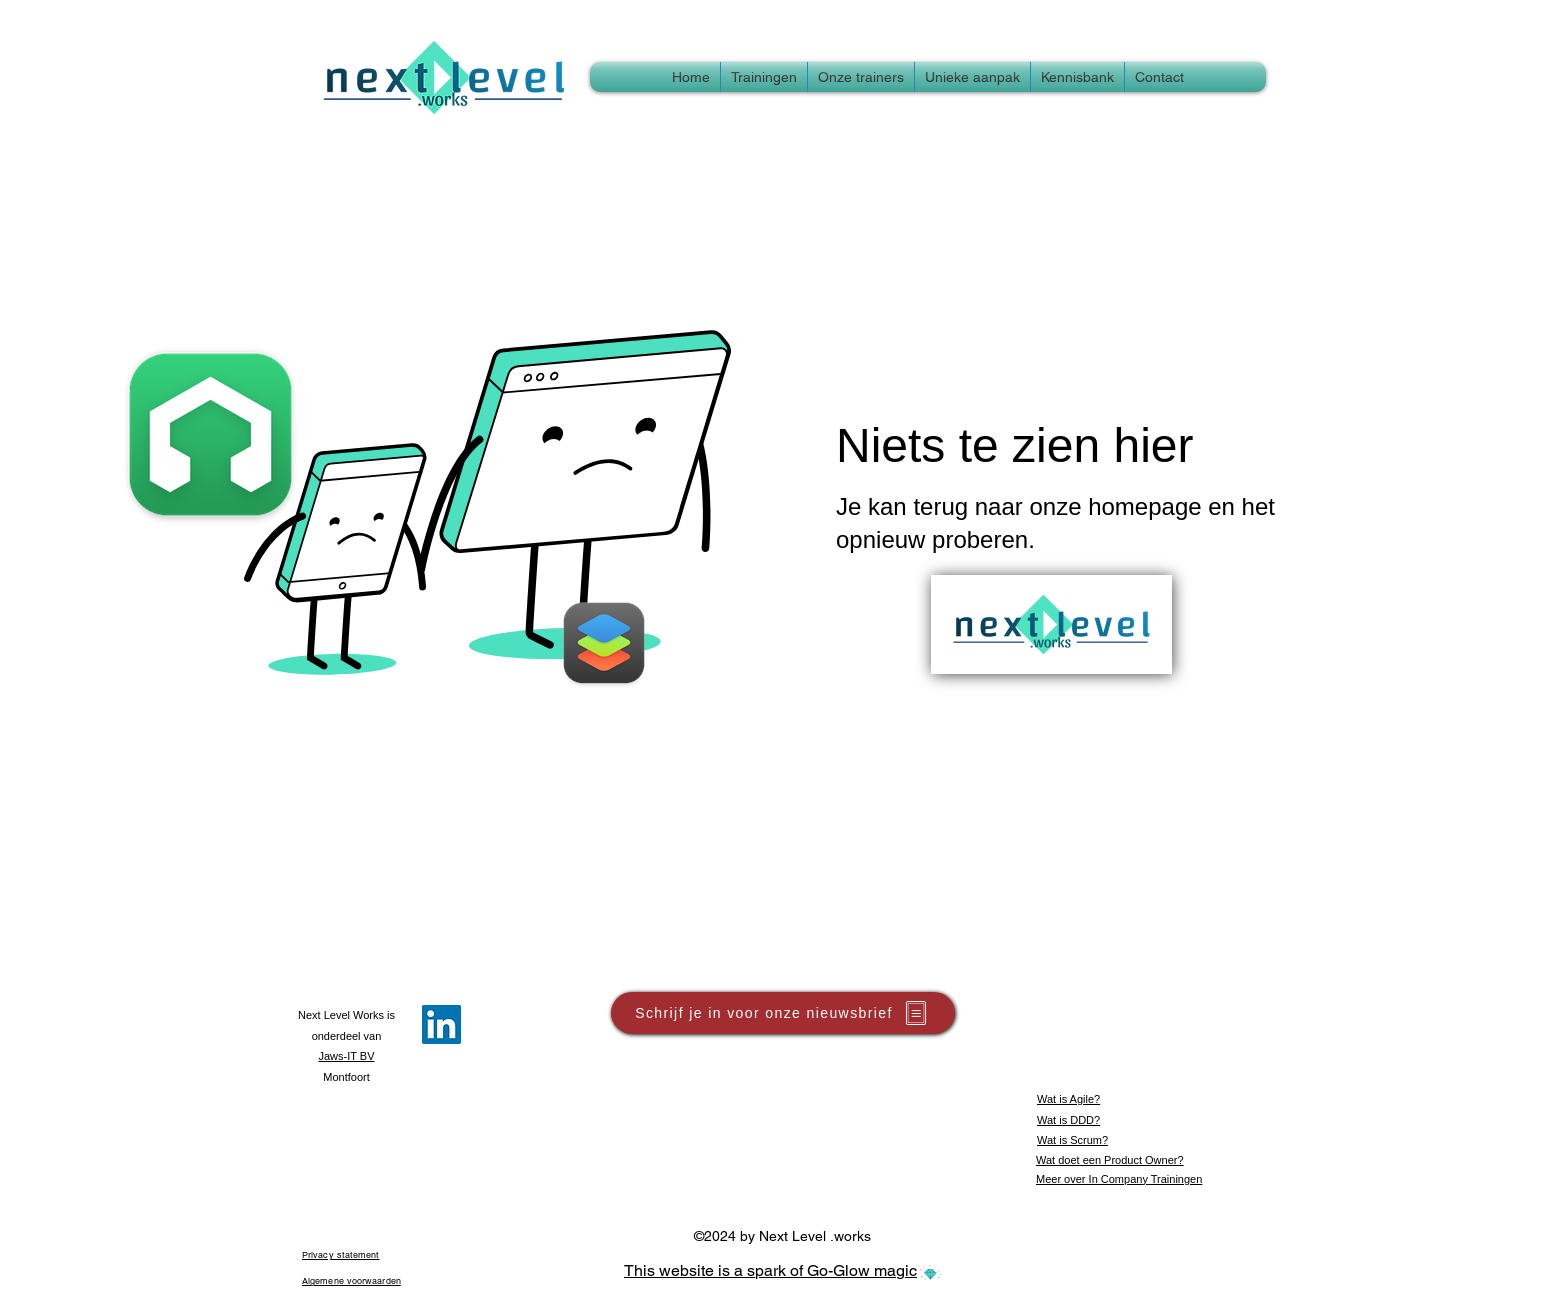 The image size is (1568, 1296). What do you see at coordinates (210, 434) in the screenshot?
I see `open LMMS music production software` at bounding box center [210, 434].